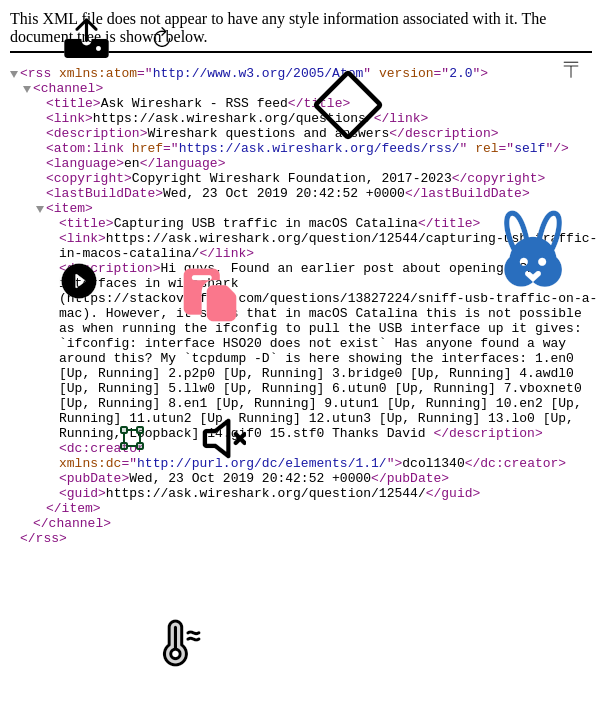 This screenshot has height=720, width=602. What do you see at coordinates (162, 37) in the screenshot?
I see `refresh or reload the current page` at bounding box center [162, 37].